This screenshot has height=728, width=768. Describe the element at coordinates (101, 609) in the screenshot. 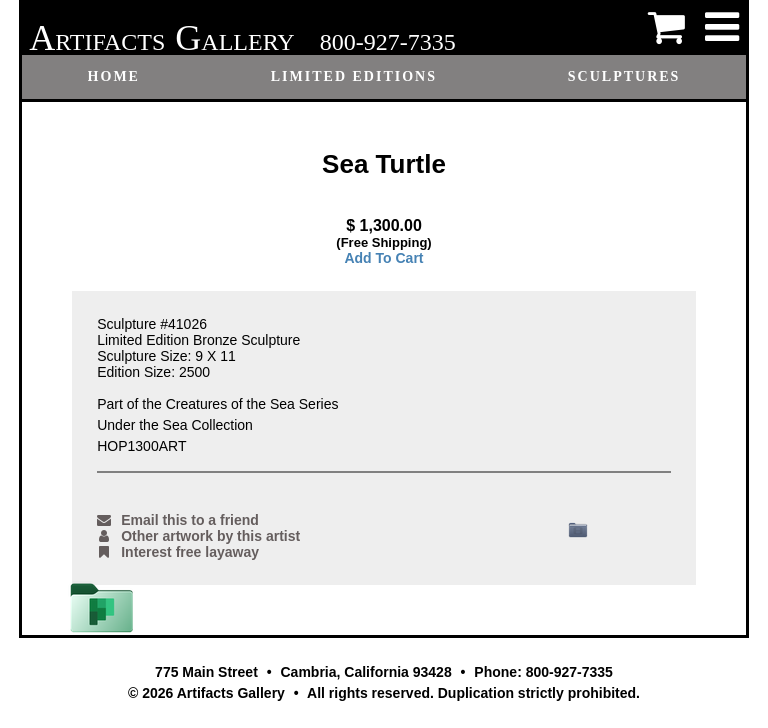

I see `open microsoft planner files folder` at that location.